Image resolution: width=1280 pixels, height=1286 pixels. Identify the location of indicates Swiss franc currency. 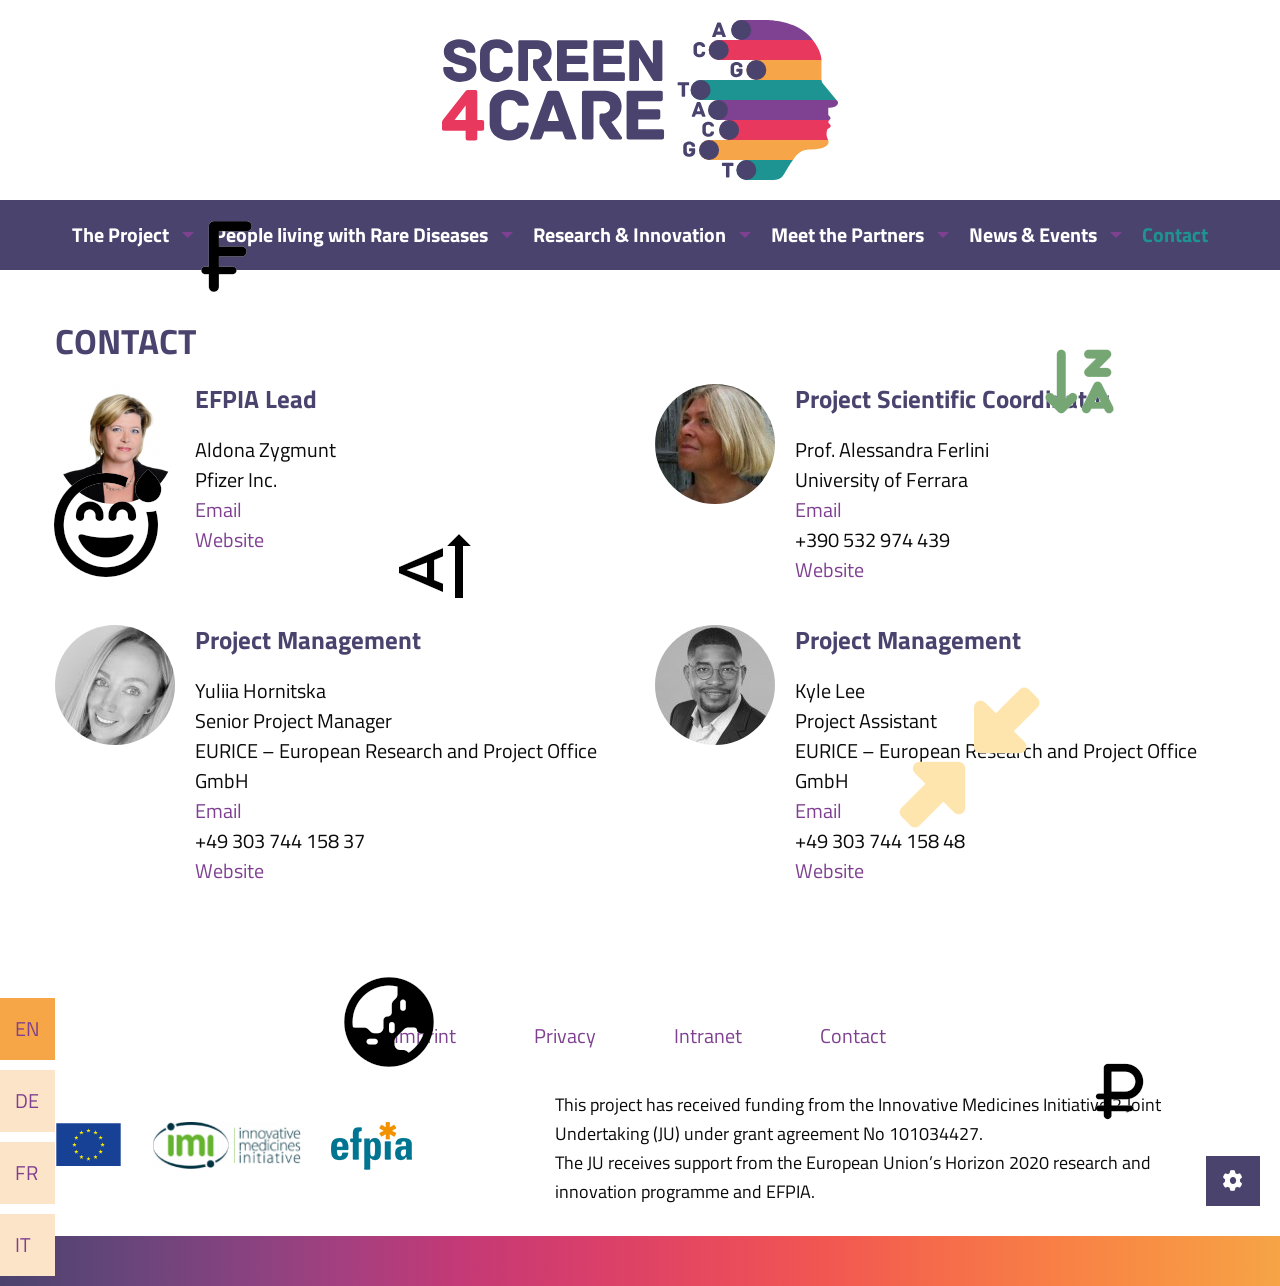
(226, 256).